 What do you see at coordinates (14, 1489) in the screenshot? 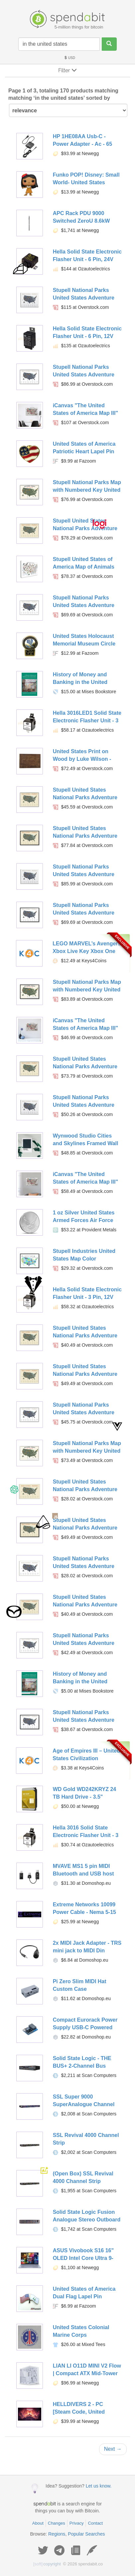
I see `open OpenAI or ChatGPT app` at bounding box center [14, 1489].